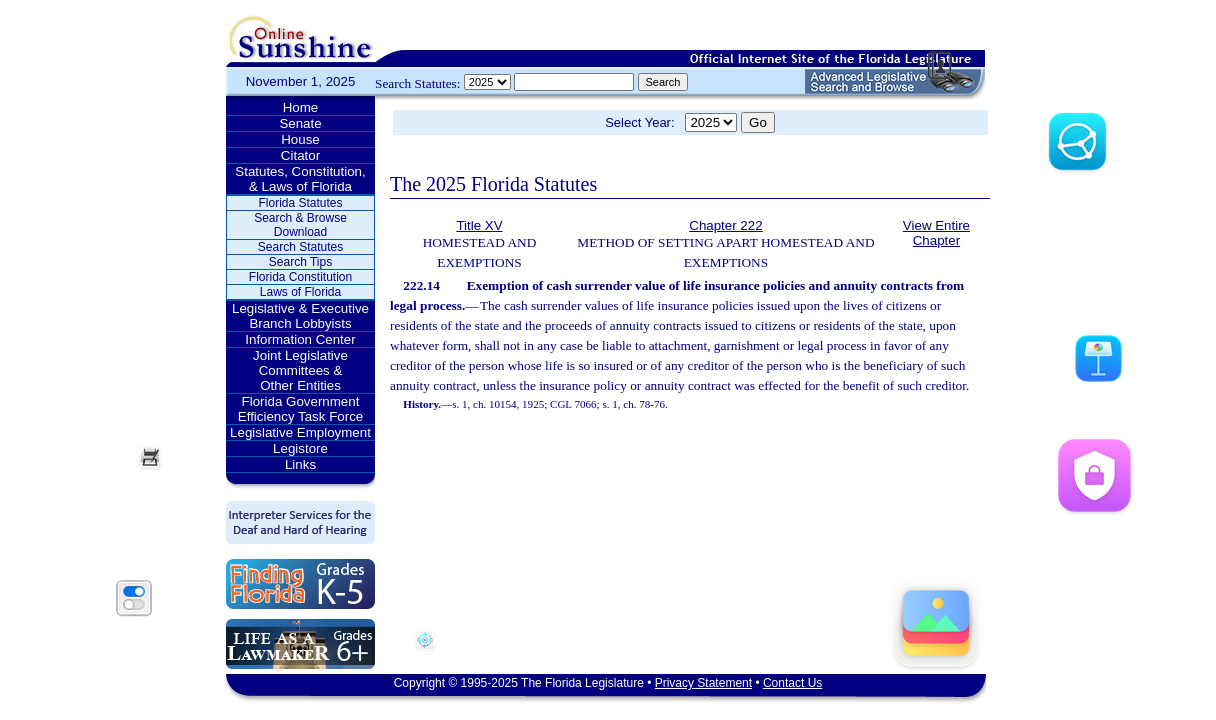  Describe the element at coordinates (134, 598) in the screenshot. I see `open gnome tweaks application` at that location.